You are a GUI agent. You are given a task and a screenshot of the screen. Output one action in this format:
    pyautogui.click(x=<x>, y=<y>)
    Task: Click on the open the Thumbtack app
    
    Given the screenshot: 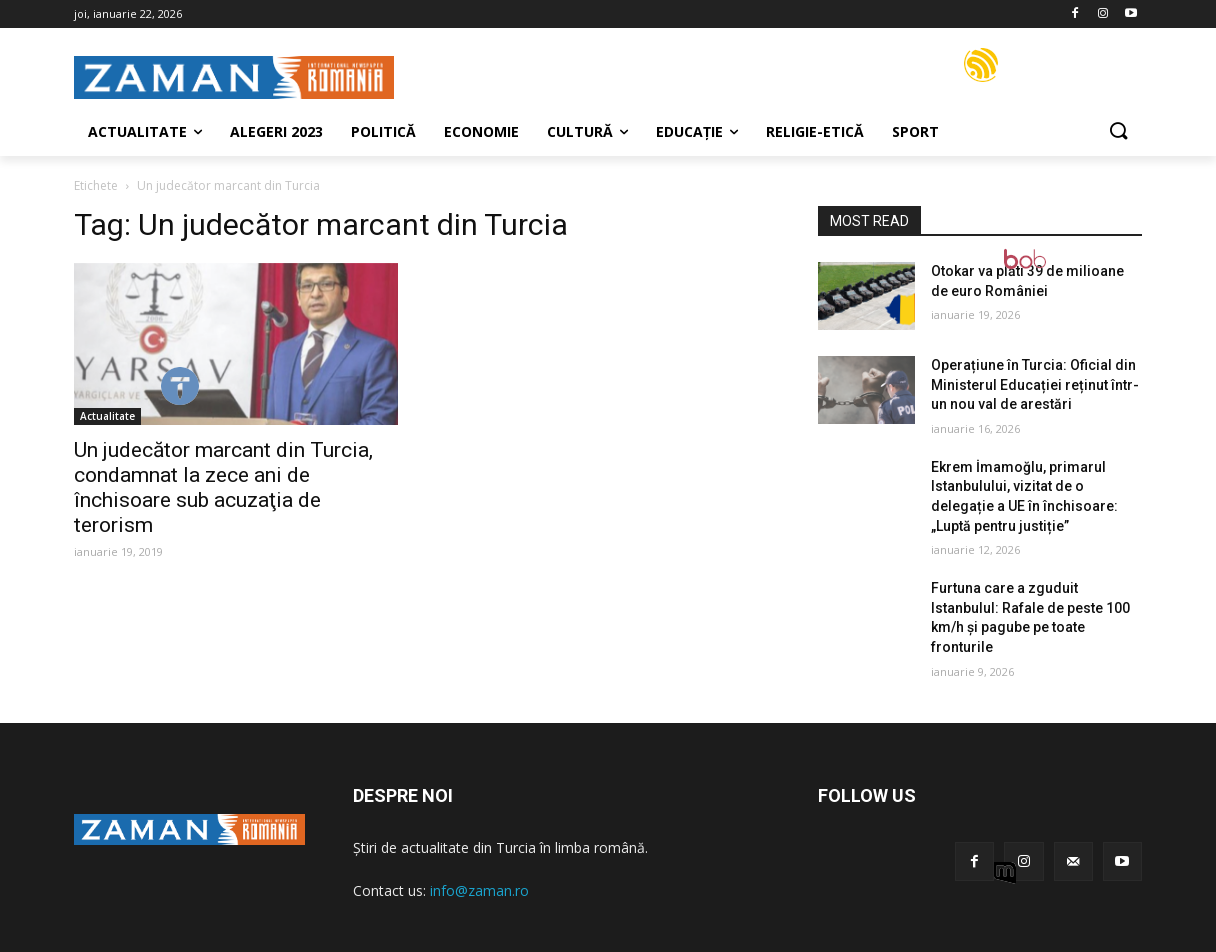 What is the action you would take?
    pyautogui.click(x=180, y=386)
    